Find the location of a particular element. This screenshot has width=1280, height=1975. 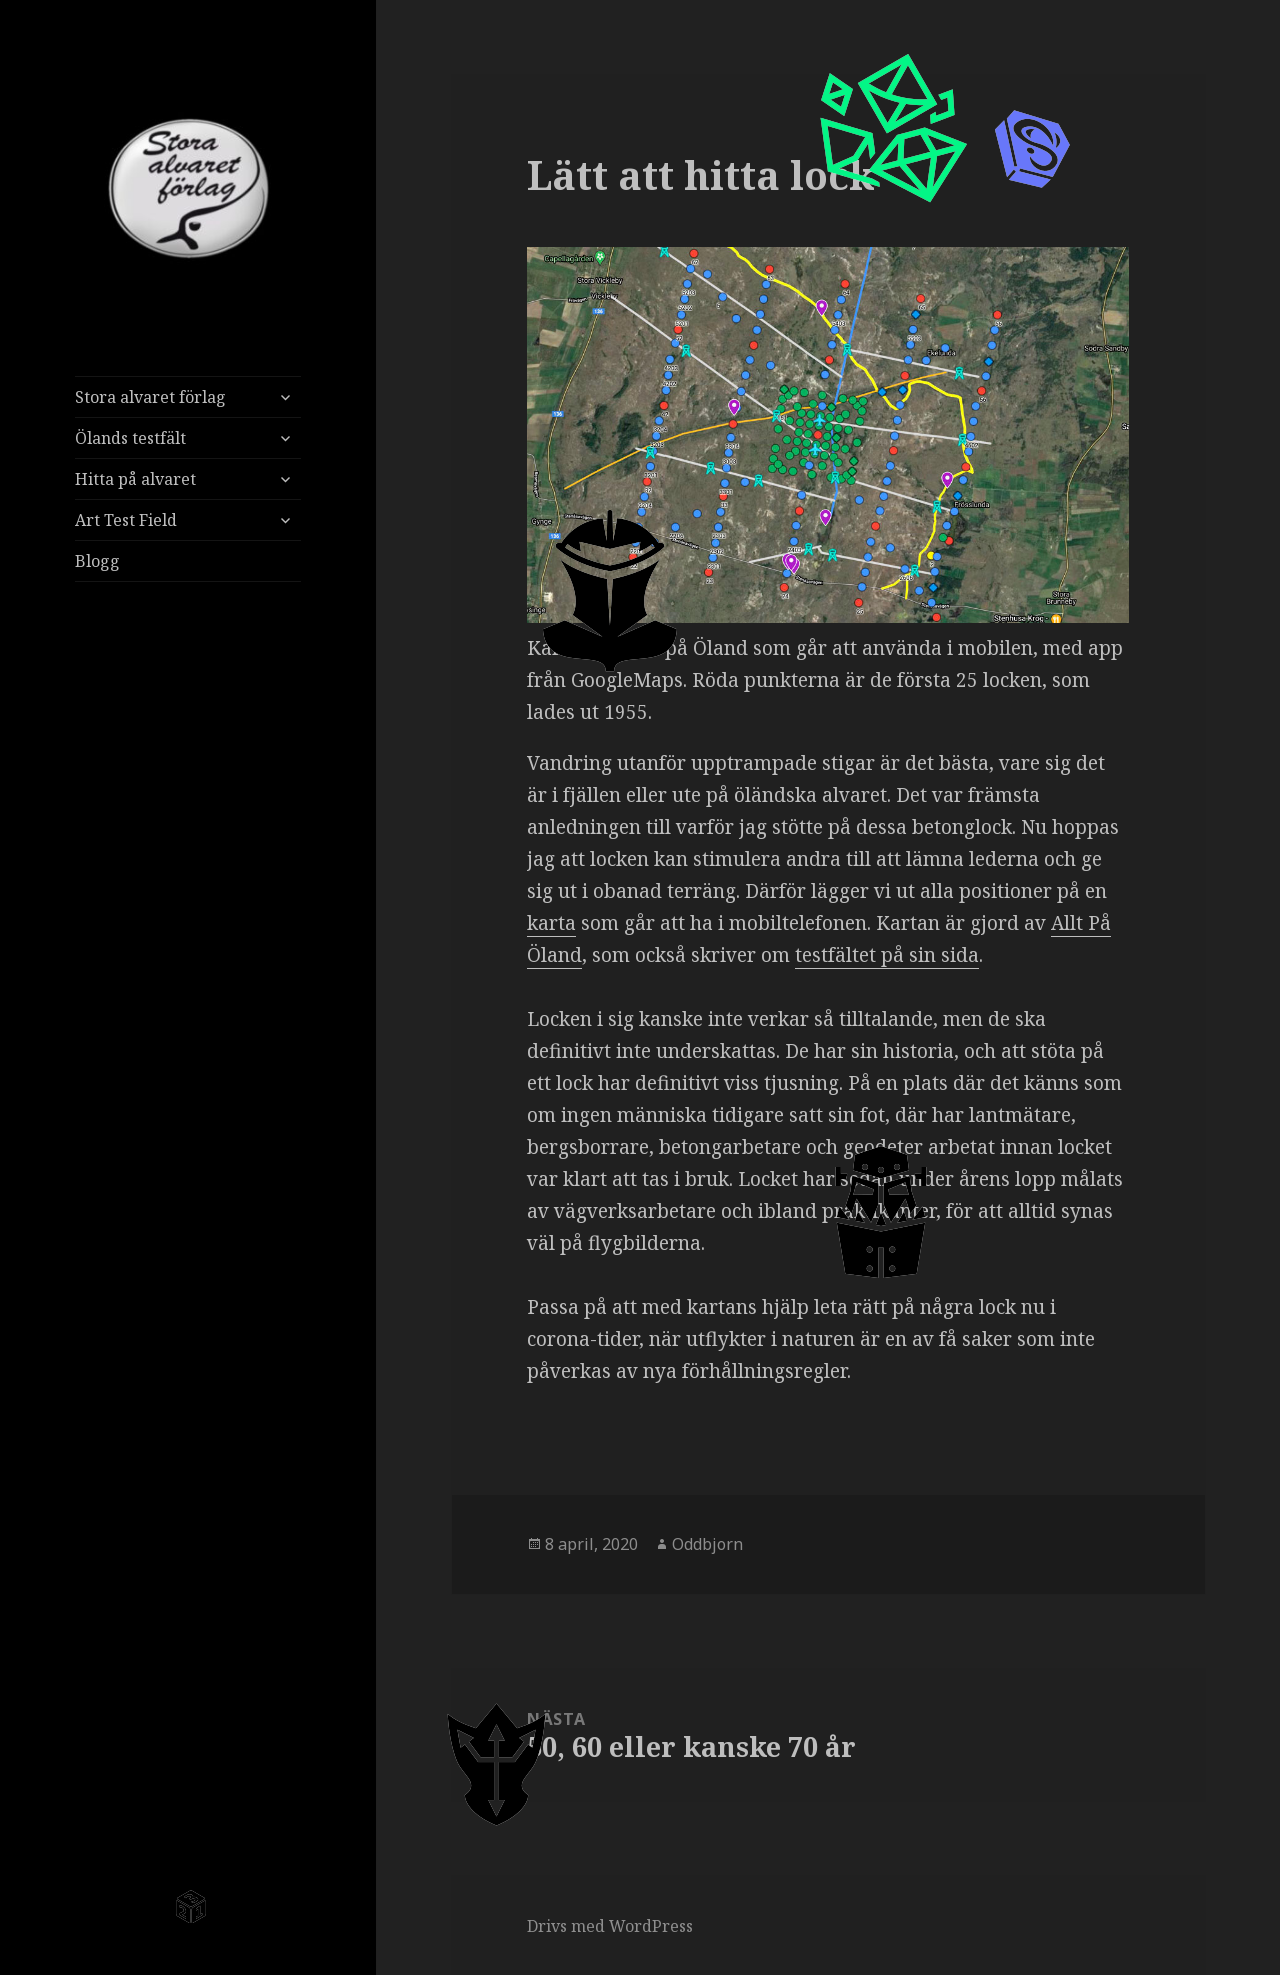

select trident shield weapon or defense item is located at coordinates (496, 1764).